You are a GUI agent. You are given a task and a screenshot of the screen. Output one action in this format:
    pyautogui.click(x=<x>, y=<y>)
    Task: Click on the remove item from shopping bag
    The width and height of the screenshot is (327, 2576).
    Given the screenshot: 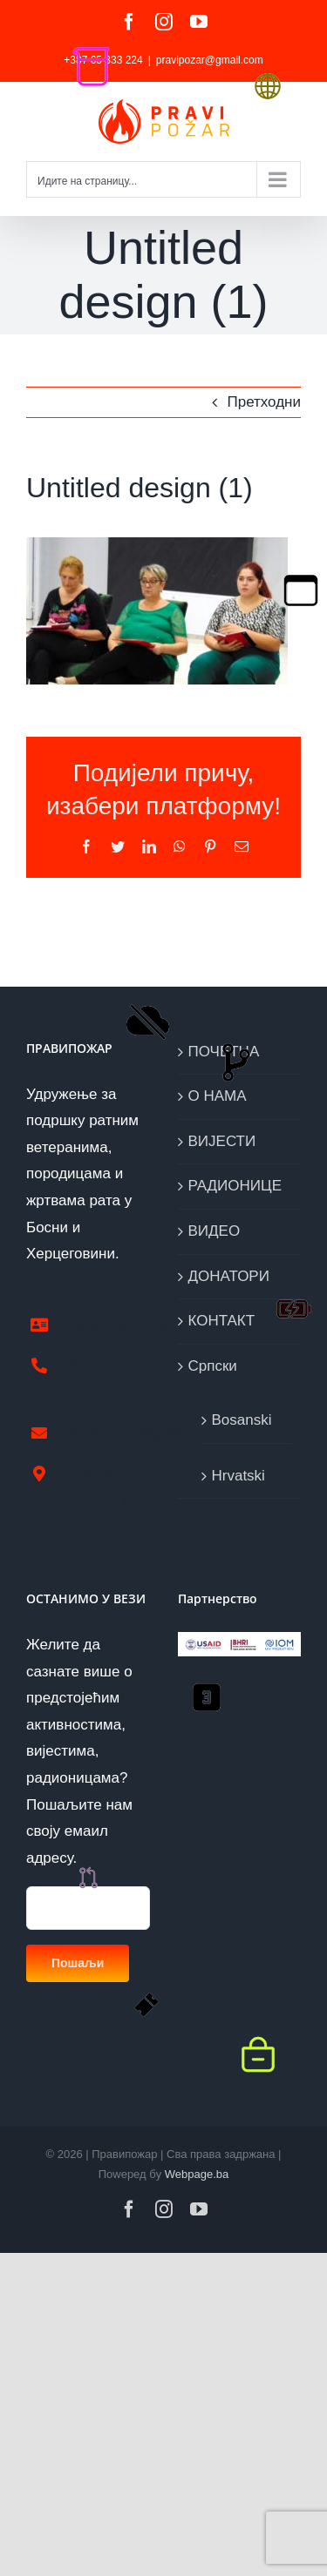 What is the action you would take?
    pyautogui.click(x=258, y=2054)
    